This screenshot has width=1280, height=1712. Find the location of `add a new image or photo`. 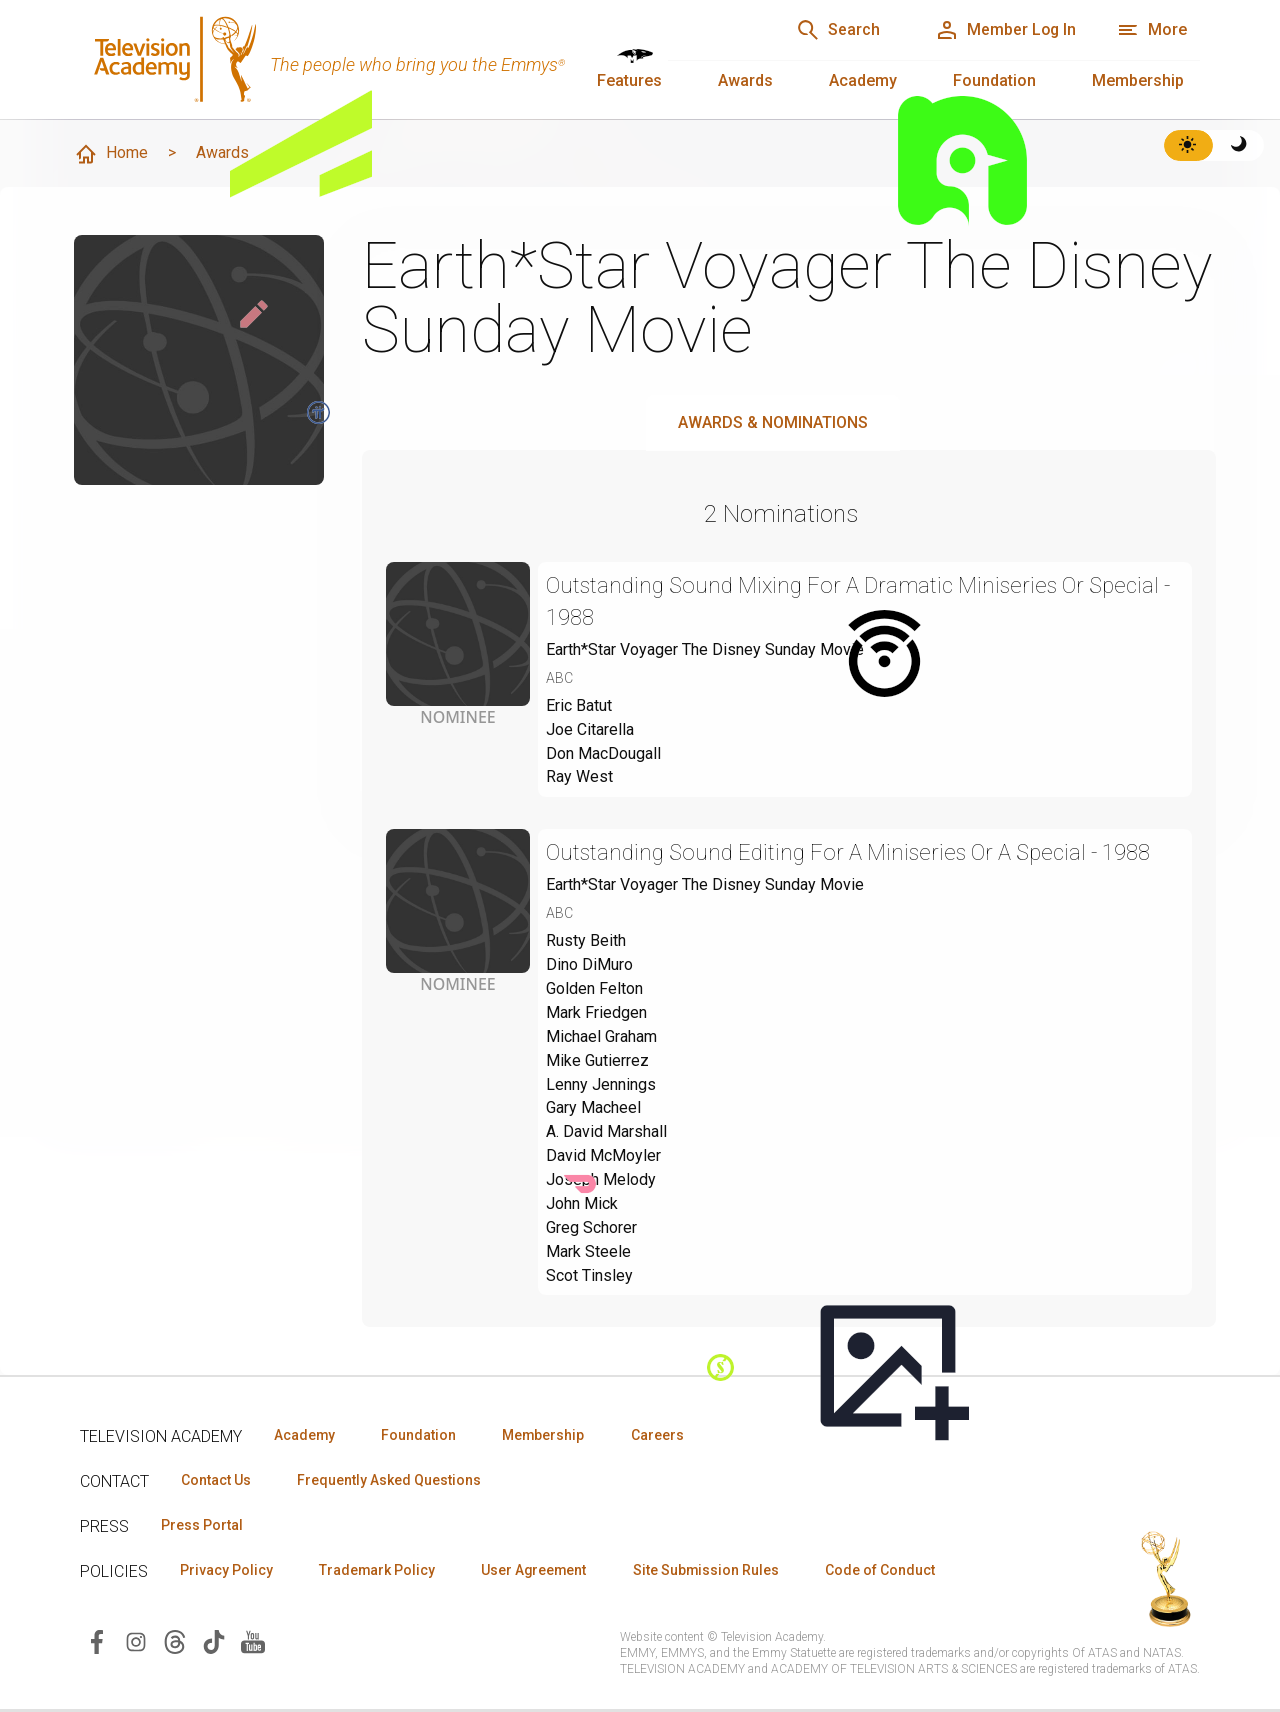

add a new image or photo is located at coordinates (888, 1366).